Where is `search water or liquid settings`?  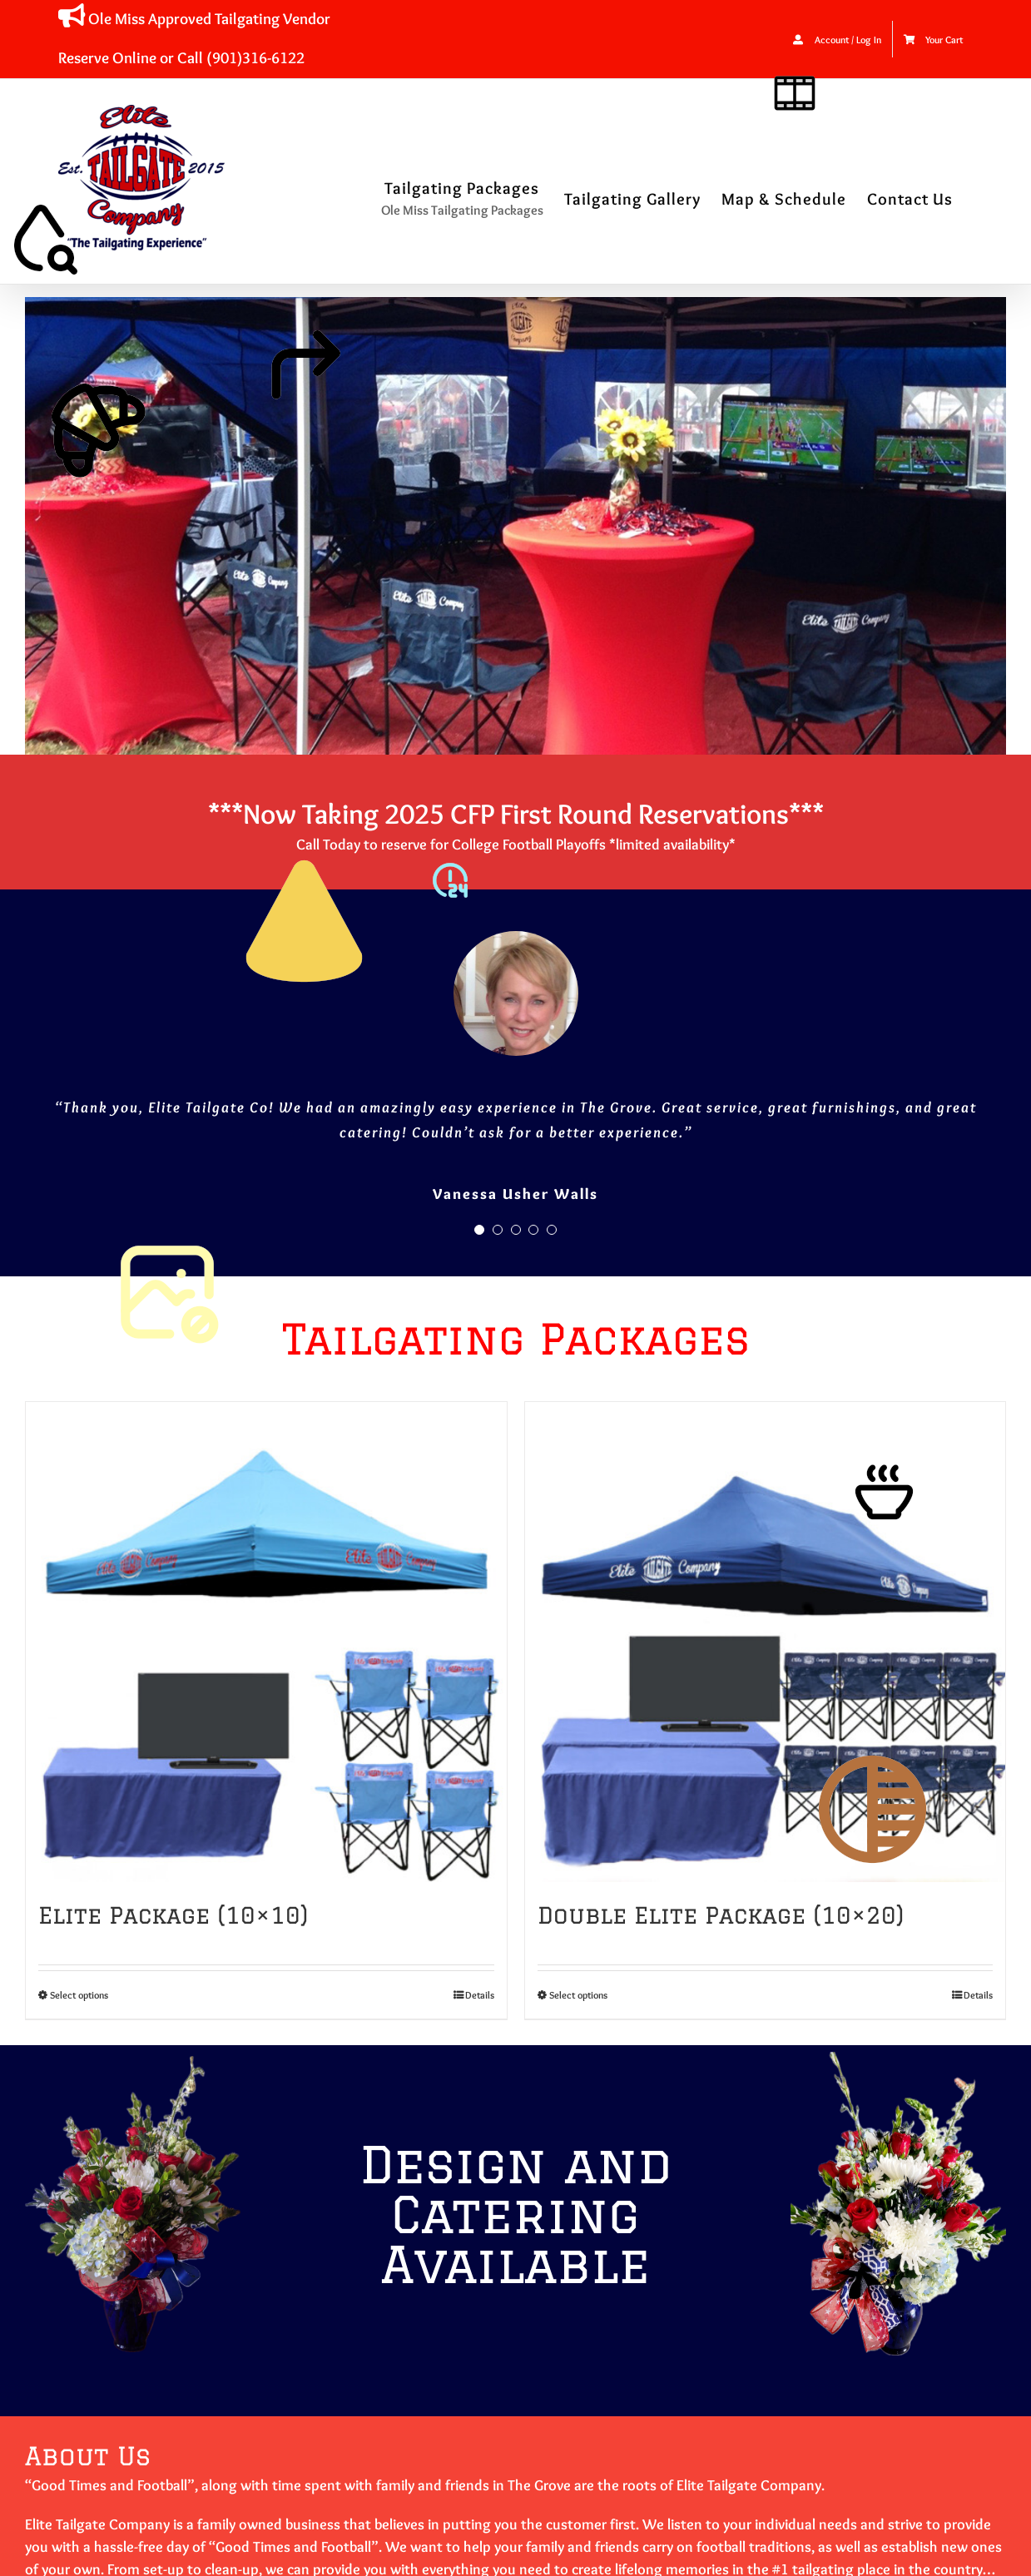
search water or liquid settings is located at coordinates (41, 238).